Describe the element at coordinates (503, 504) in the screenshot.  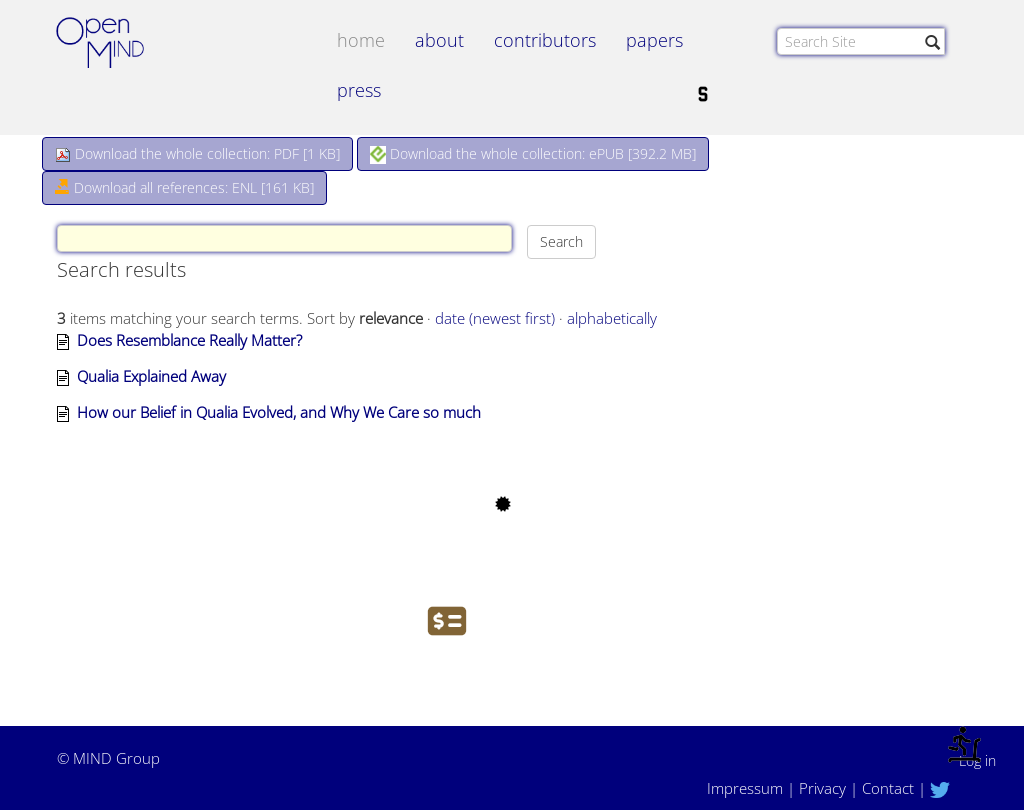
I see `indicates a certified or verified status` at that location.